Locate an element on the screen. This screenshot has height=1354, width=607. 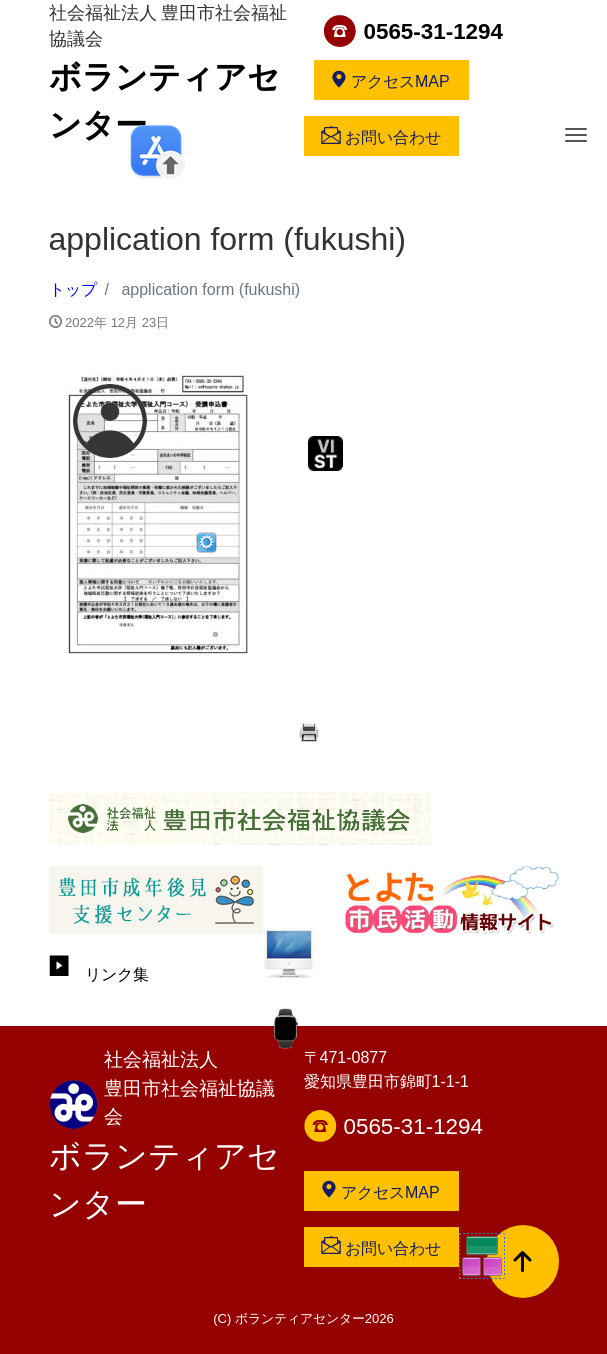
indicates an iMac G5 device in system preferences is located at coordinates (289, 950).